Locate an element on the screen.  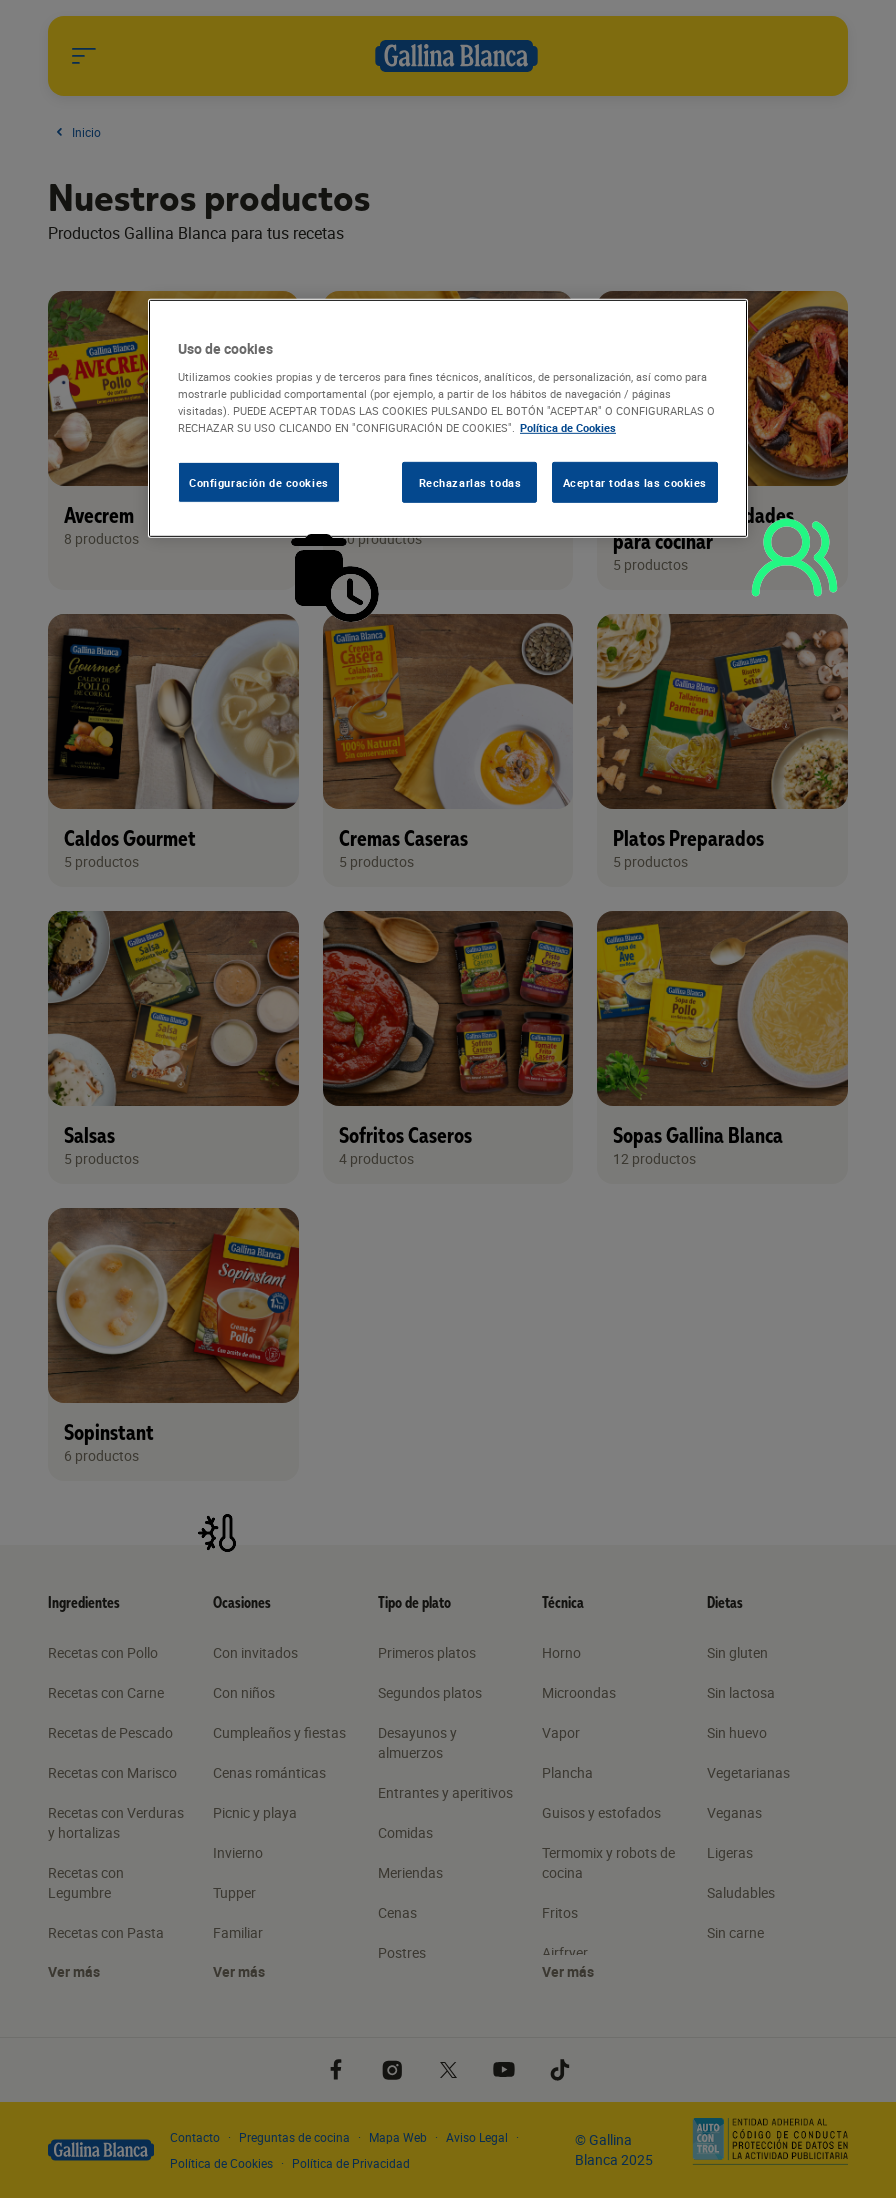
enable auto-delete for messages or files is located at coordinates (335, 578).